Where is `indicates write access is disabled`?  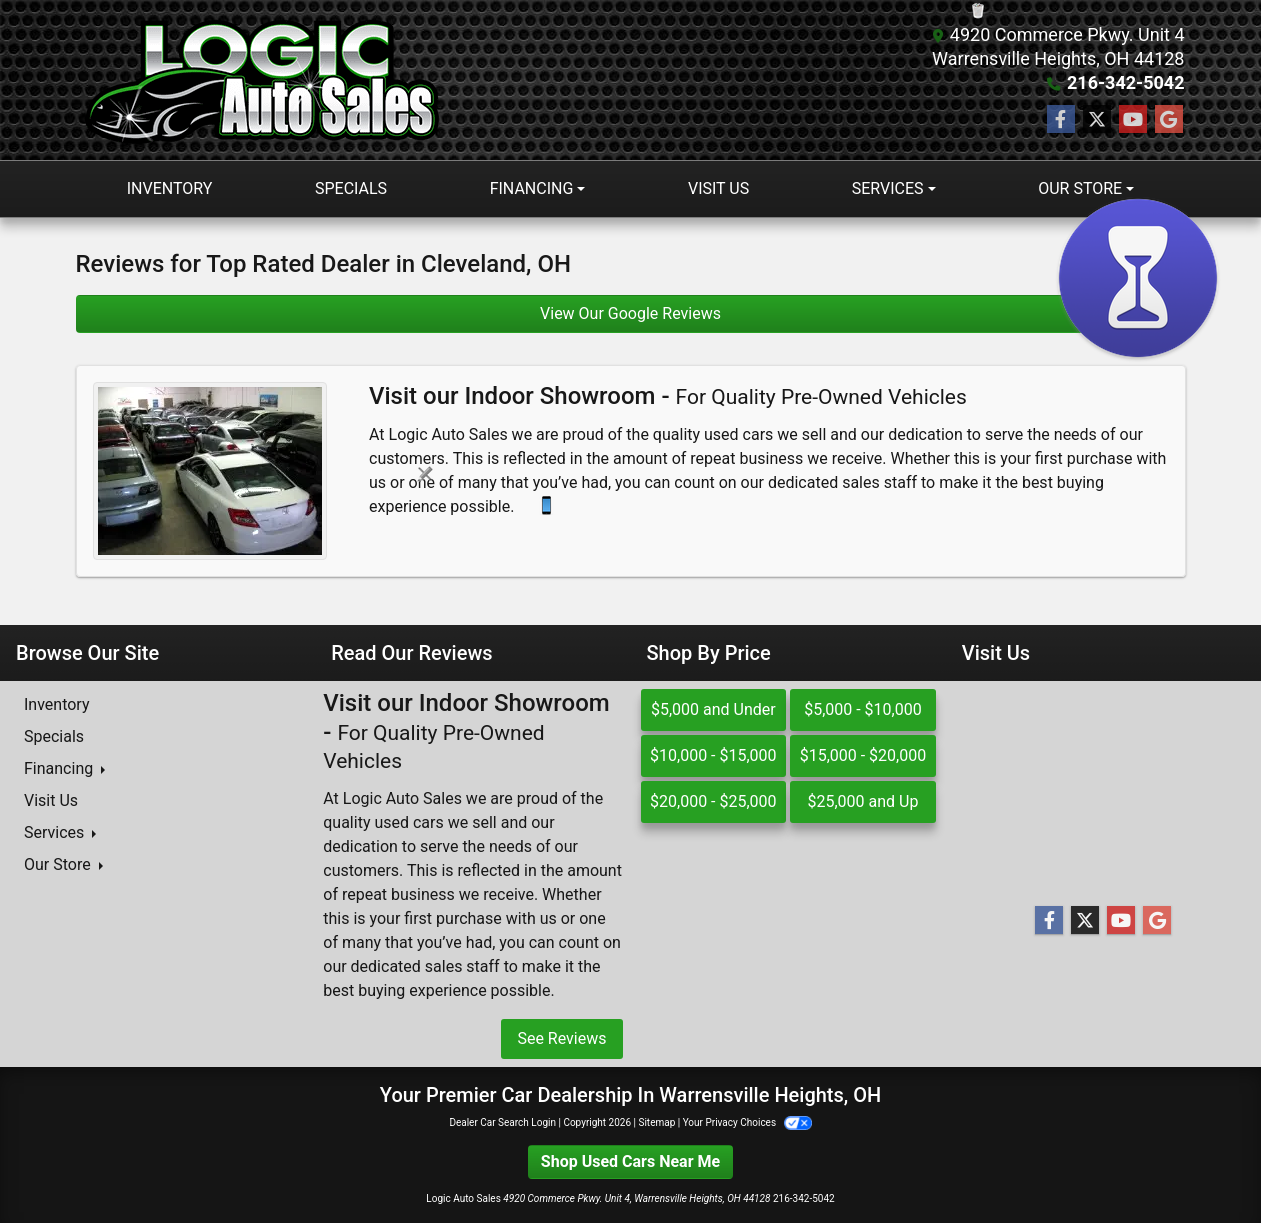
indicates write access is disabled is located at coordinates (425, 474).